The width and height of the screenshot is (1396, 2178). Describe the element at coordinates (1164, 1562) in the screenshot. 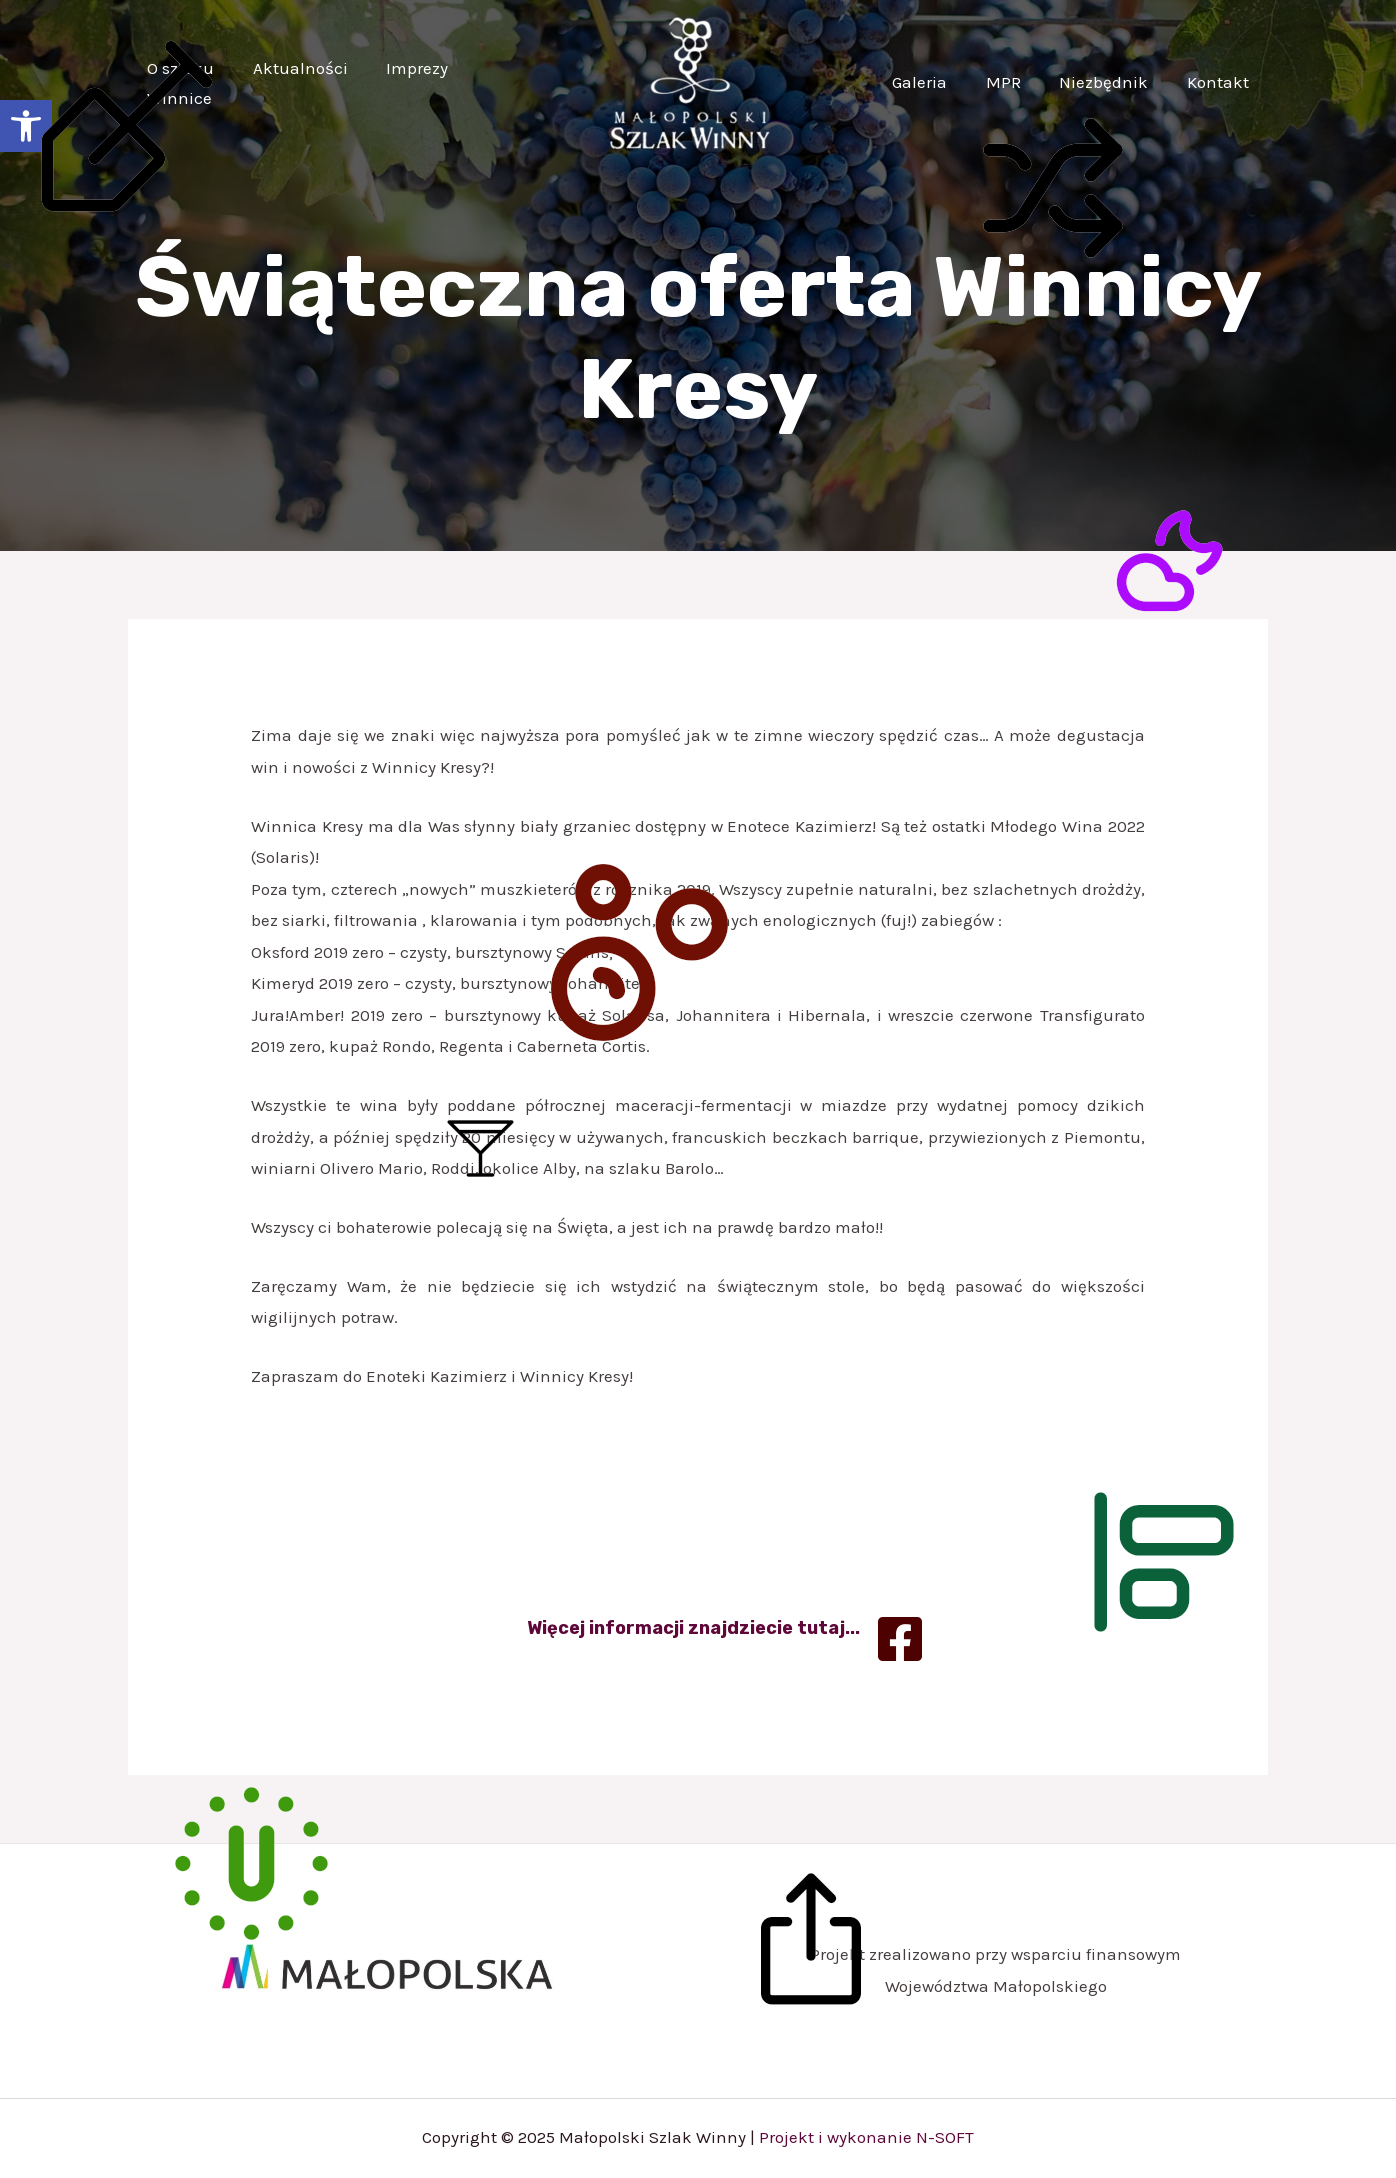

I see `align items to the start vertically` at that location.